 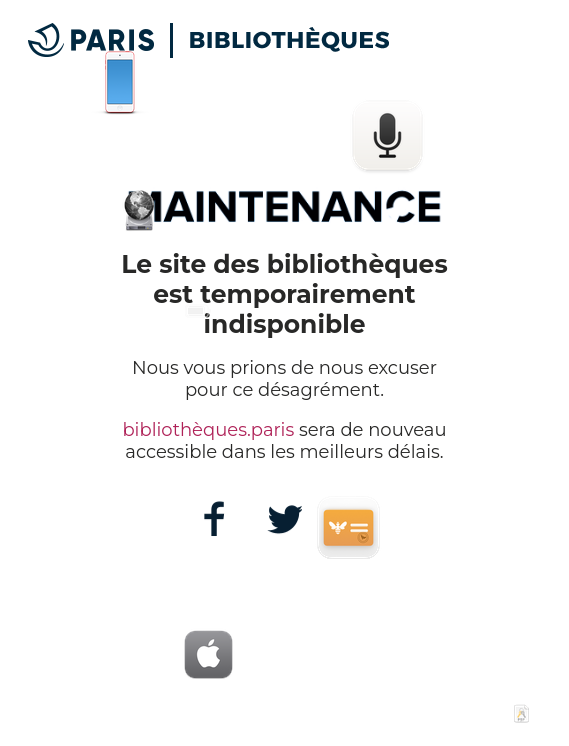 What do you see at coordinates (348, 527) in the screenshot?
I see `open kandji passport login or authentication` at bounding box center [348, 527].